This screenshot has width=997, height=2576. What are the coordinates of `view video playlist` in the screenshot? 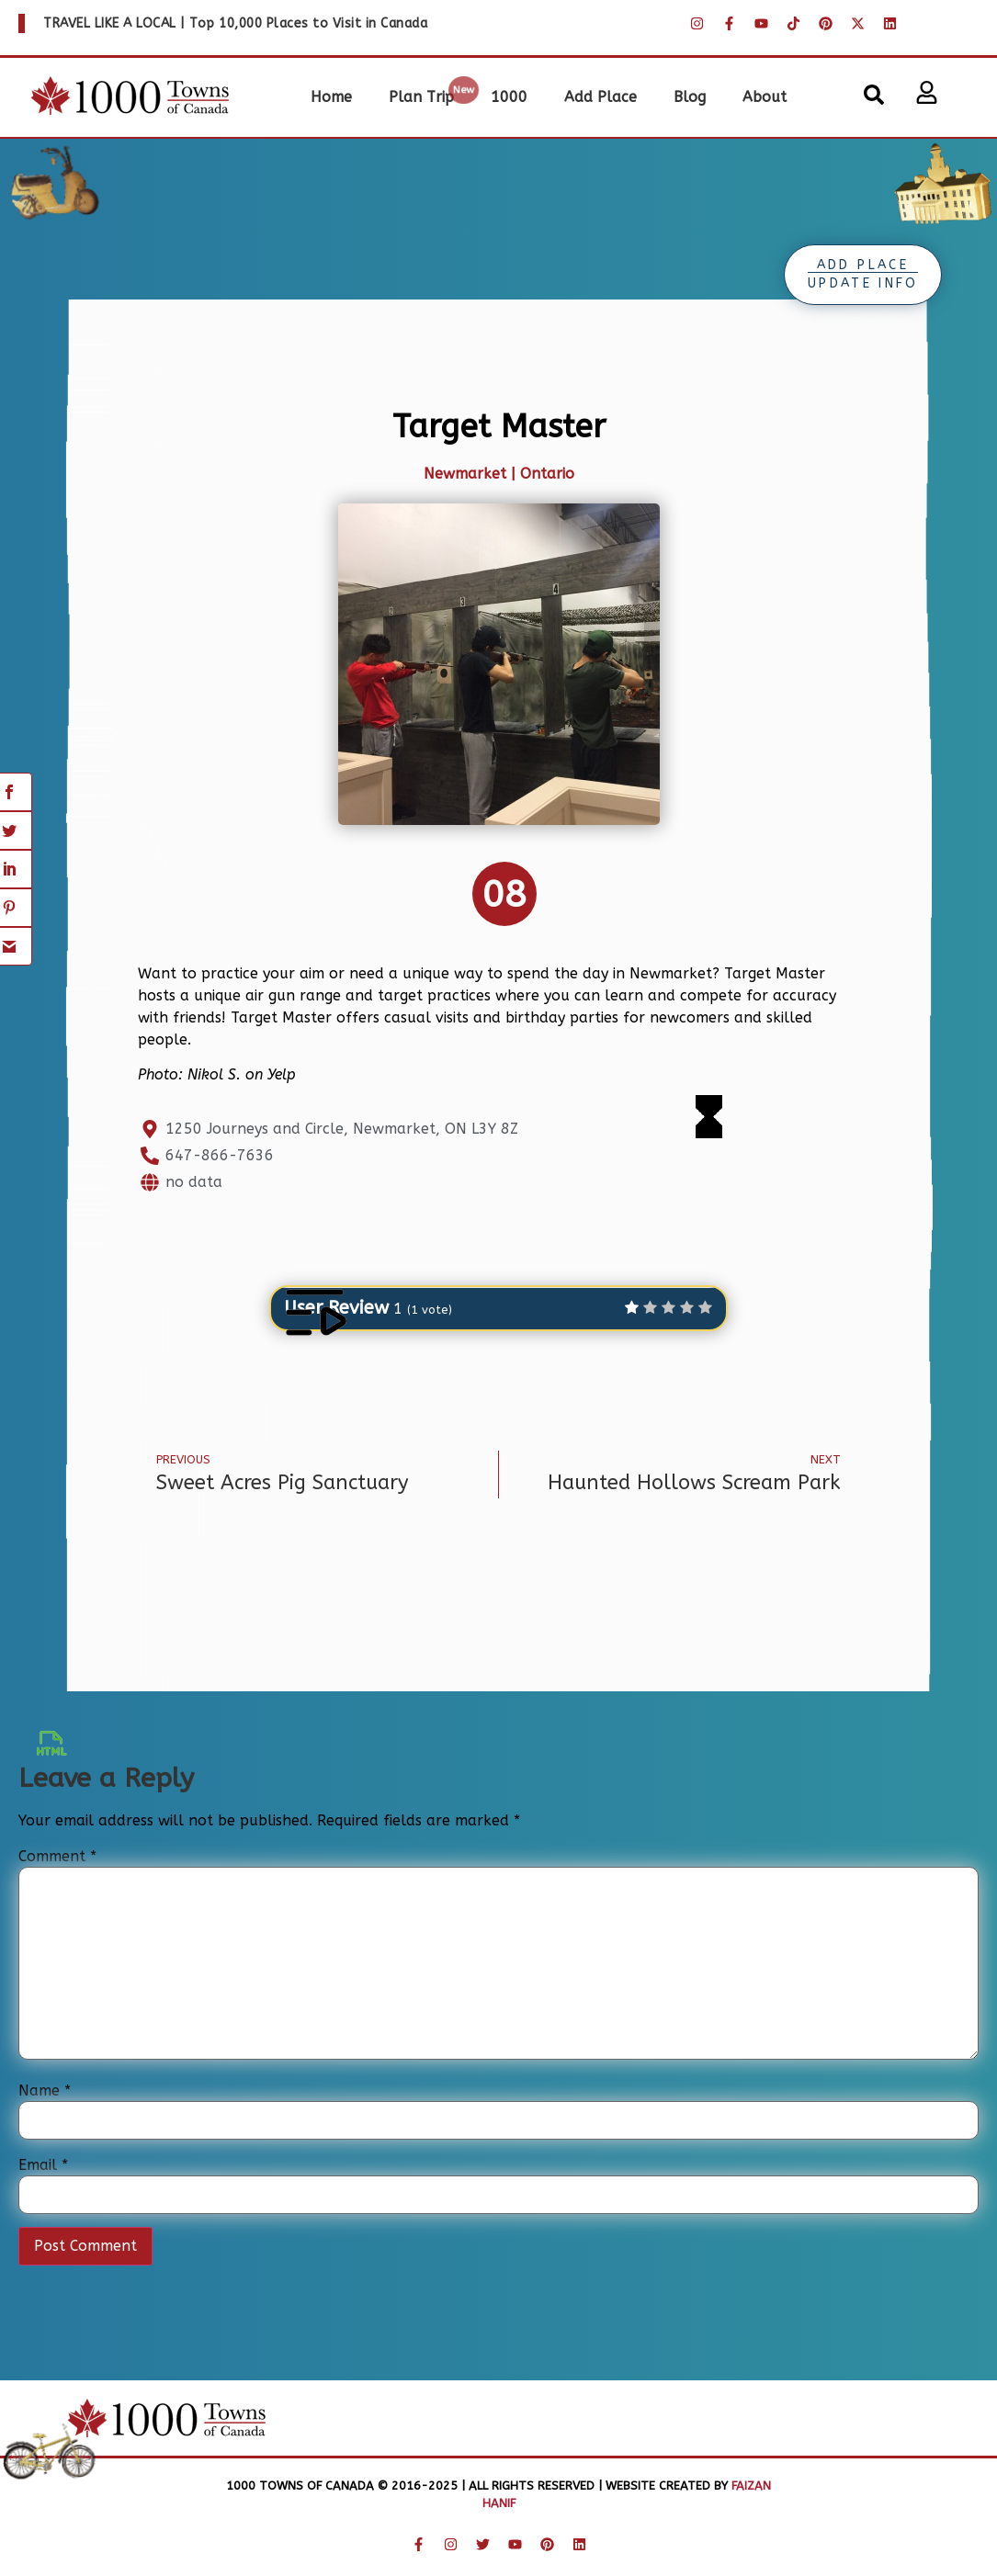 It's located at (314, 1312).